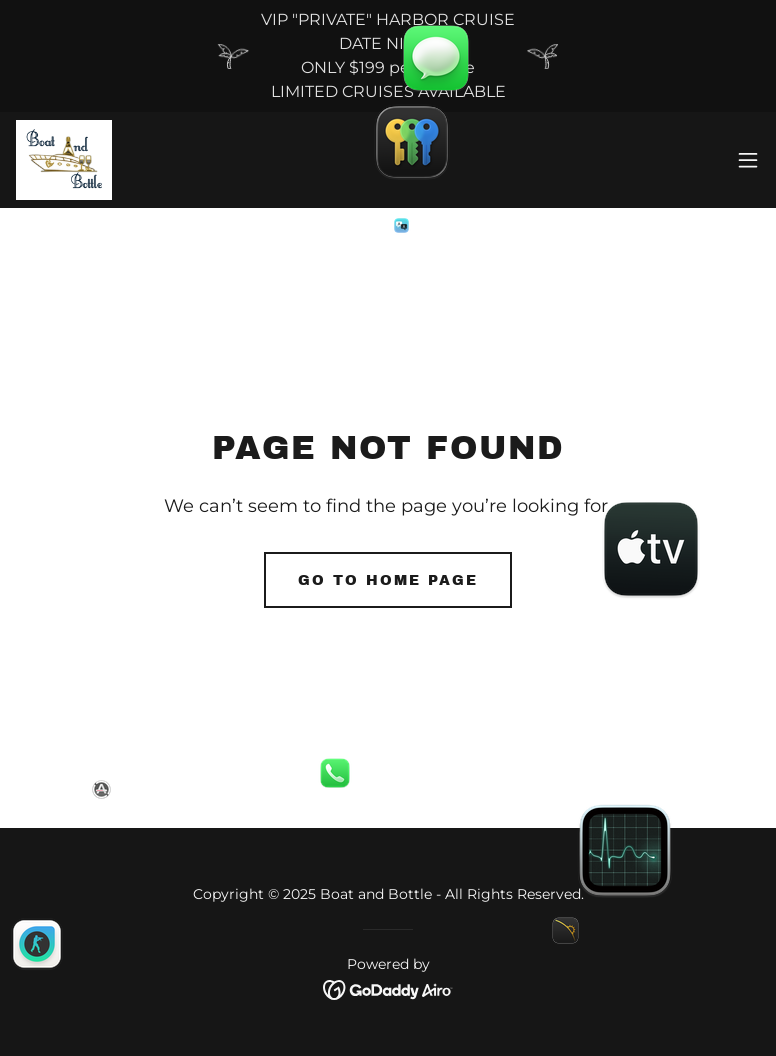 This screenshot has width=776, height=1056. I want to click on open the Apple TV app, so click(651, 549).